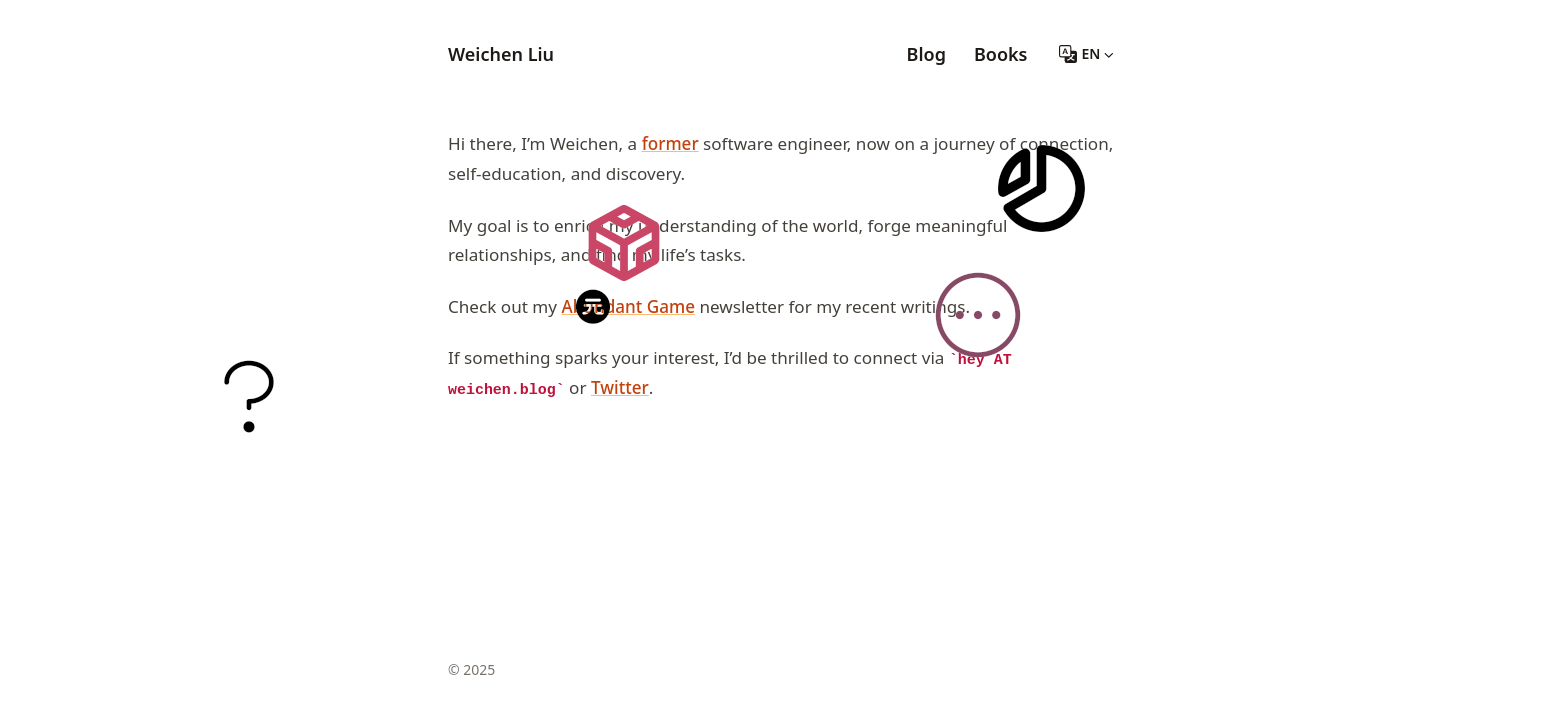 This screenshot has width=1568, height=720. I want to click on chinese yuan currency indicator, so click(593, 308).